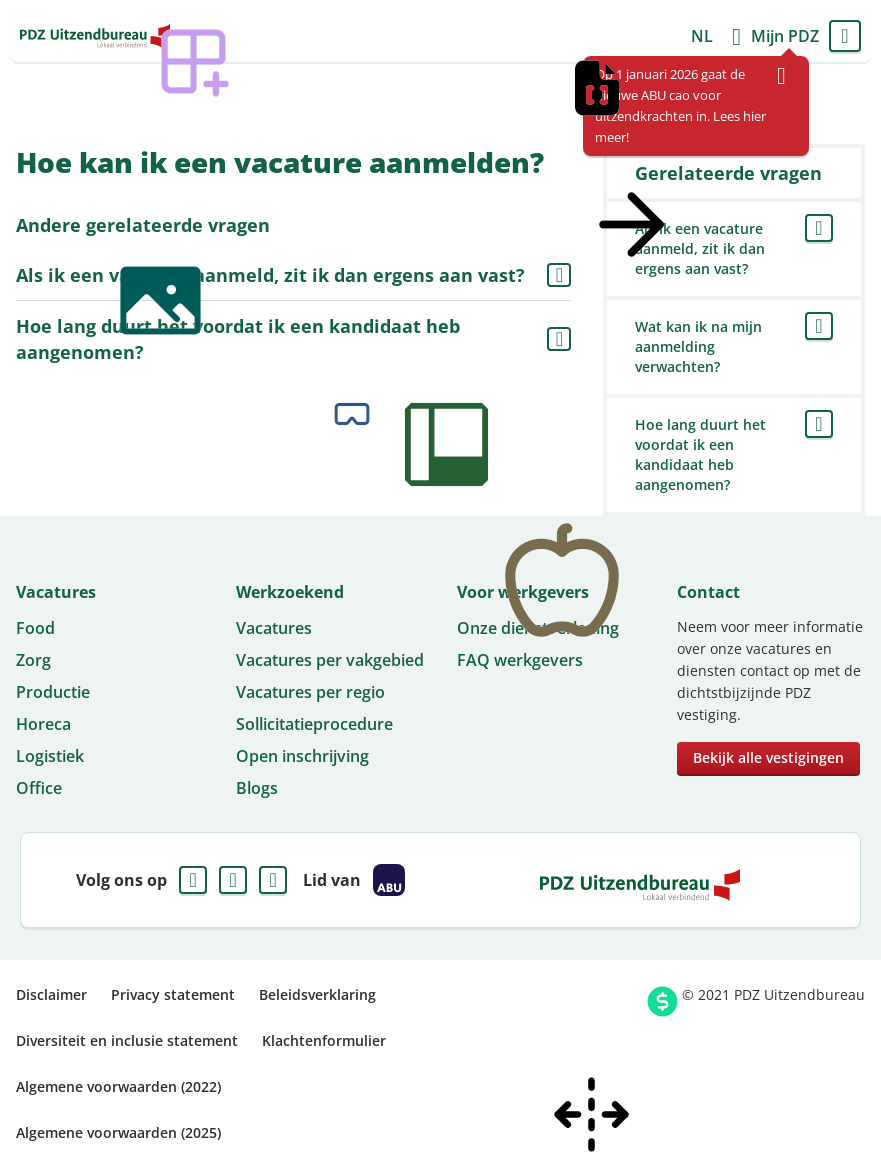 The image size is (881, 1168). I want to click on access virtual reality or VR mode, so click(352, 414).